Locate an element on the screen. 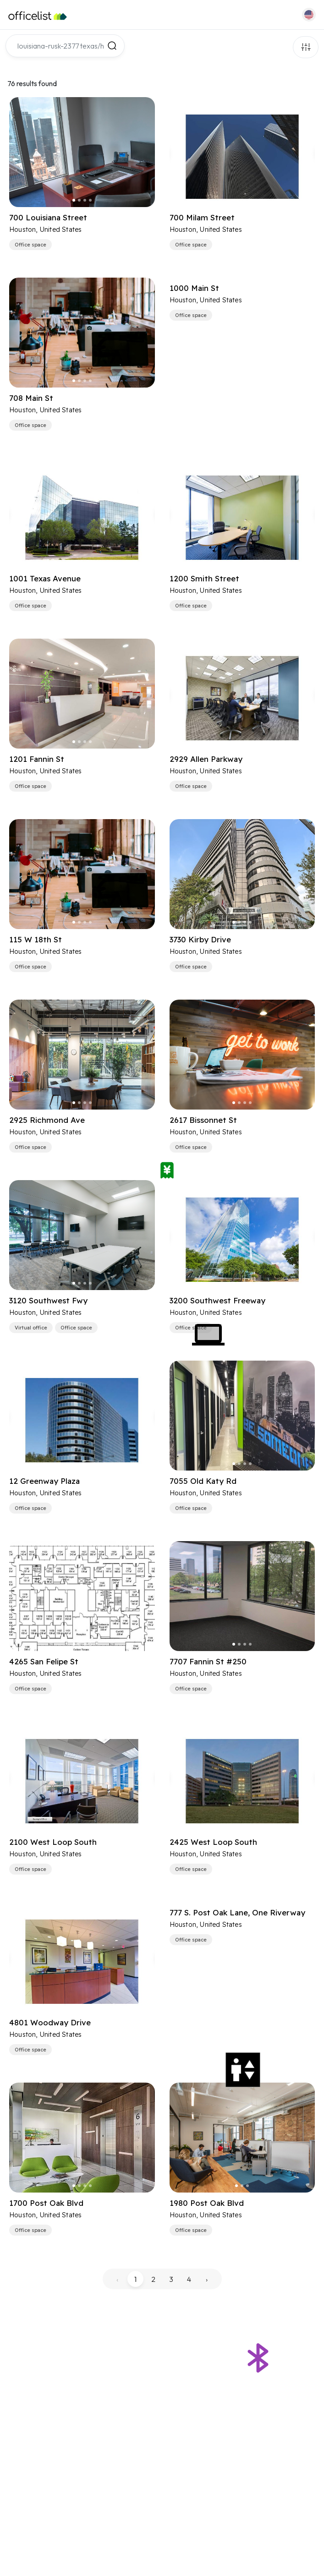 This screenshot has height=2576, width=324. indicates elevator access available is located at coordinates (243, 2070).